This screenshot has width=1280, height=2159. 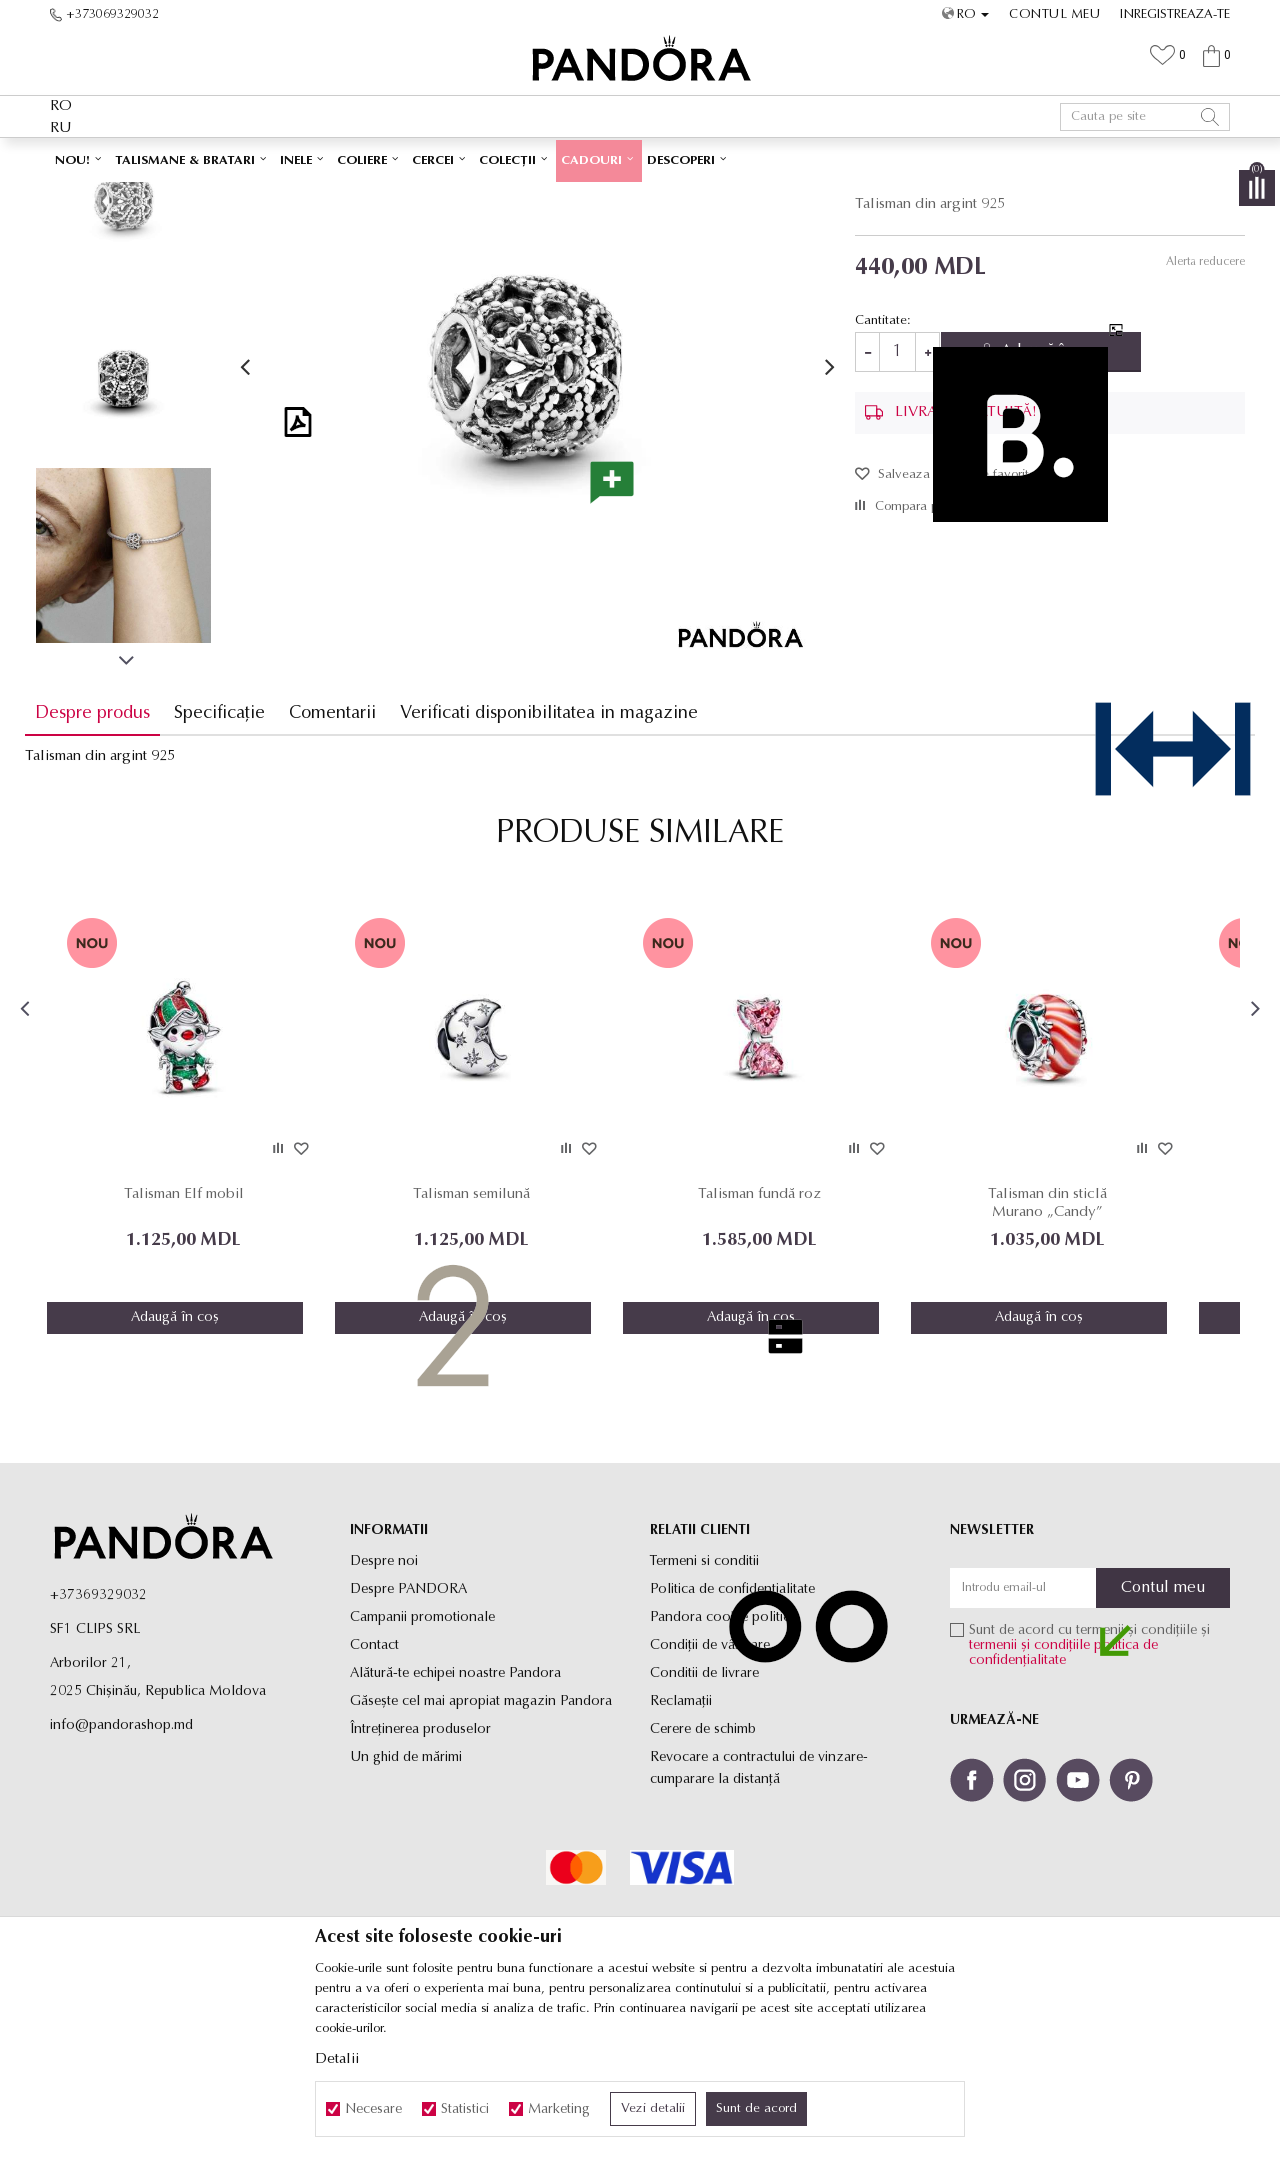 I want to click on start a new chat conversation, so click(x=612, y=481).